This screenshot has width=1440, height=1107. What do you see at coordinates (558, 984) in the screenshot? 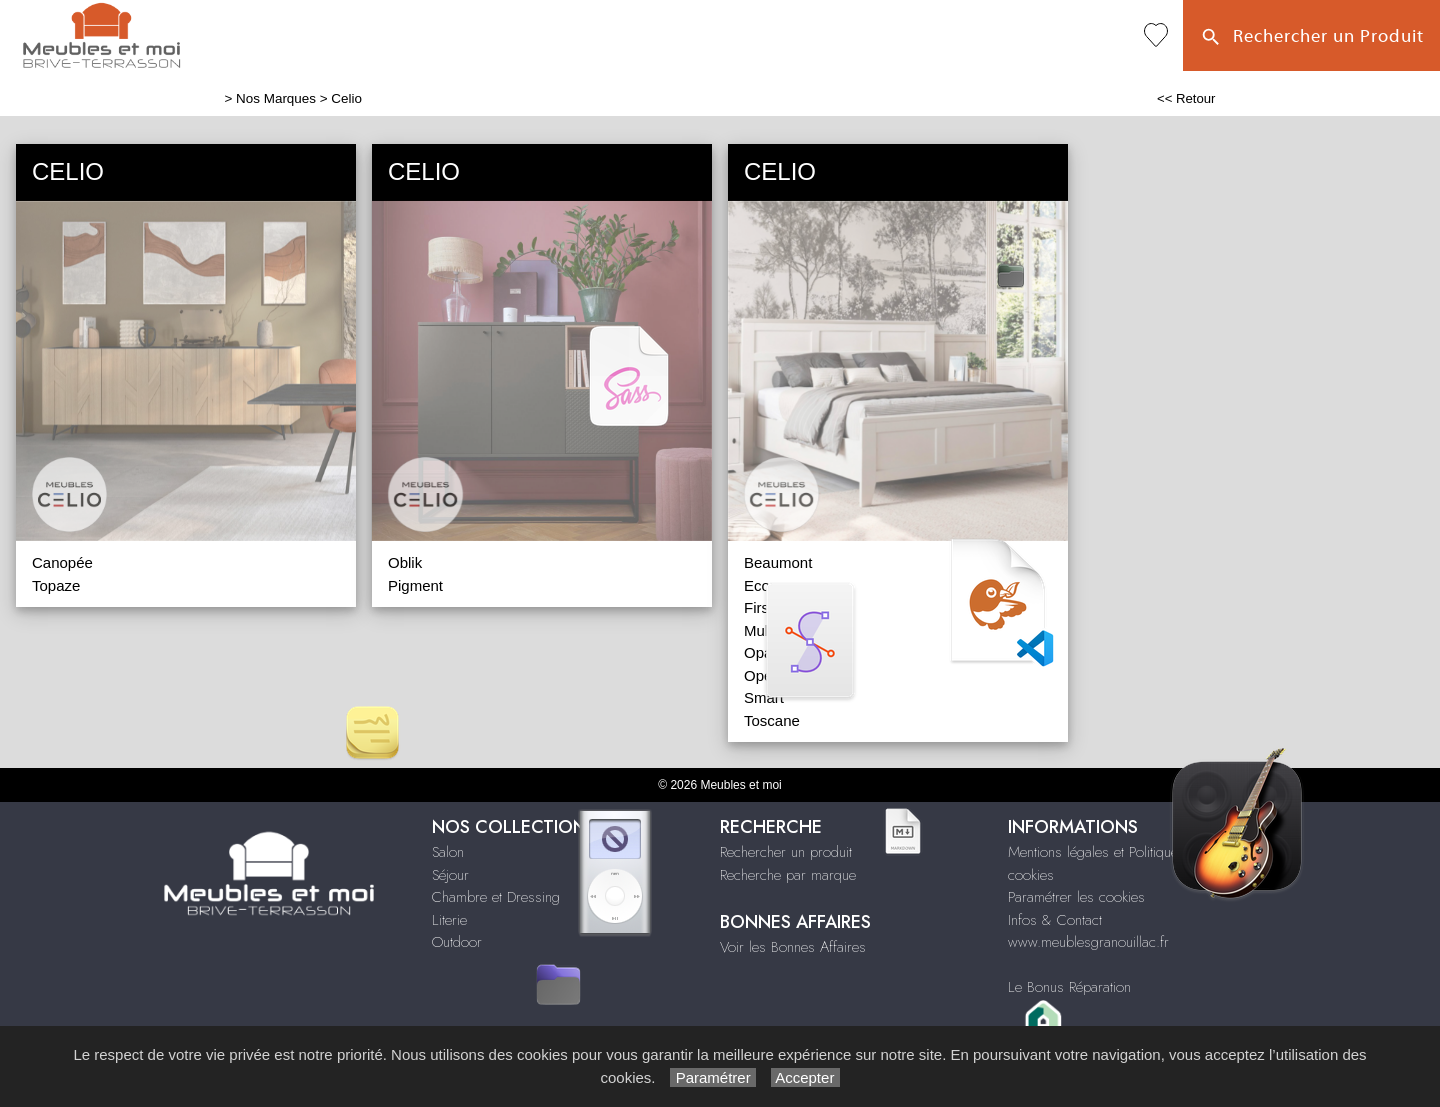
I see `view contents of an open folder` at bounding box center [558, 984].